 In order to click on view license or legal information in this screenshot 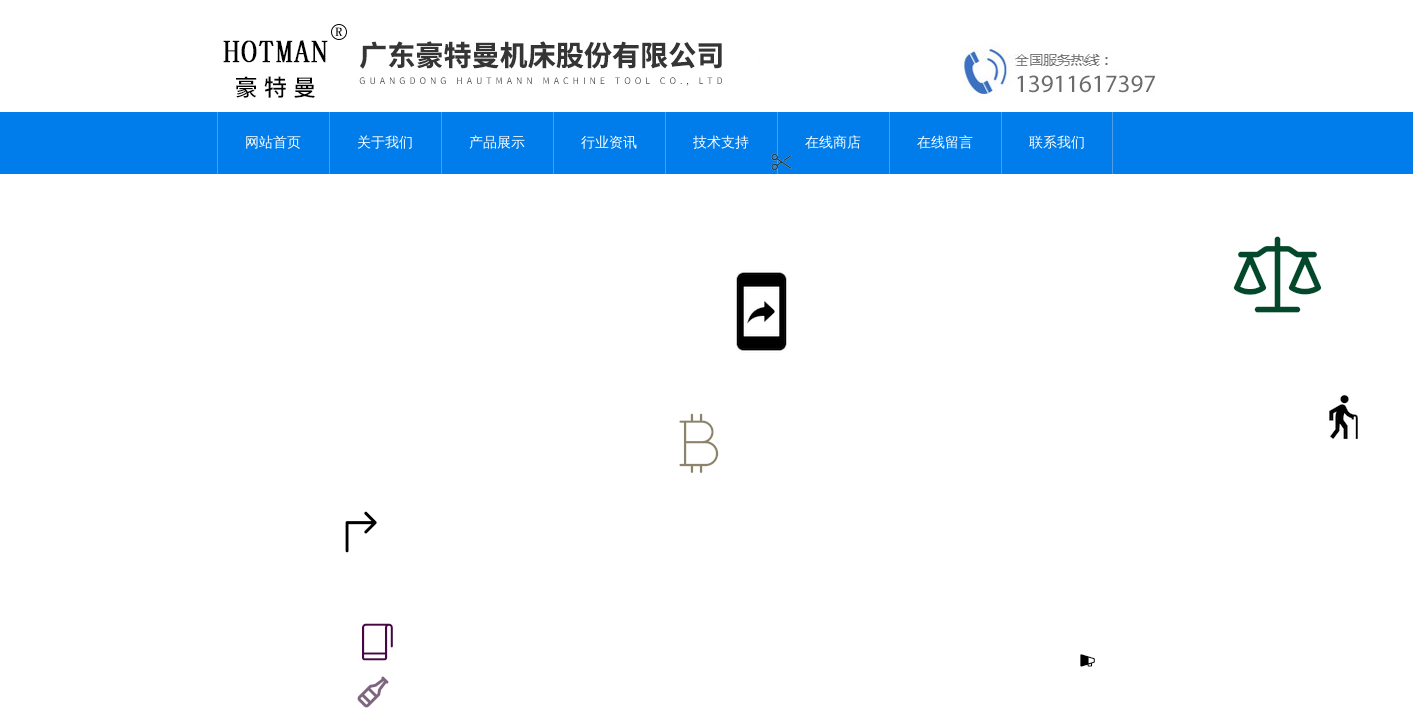, I will do `click(1277, 274)`.